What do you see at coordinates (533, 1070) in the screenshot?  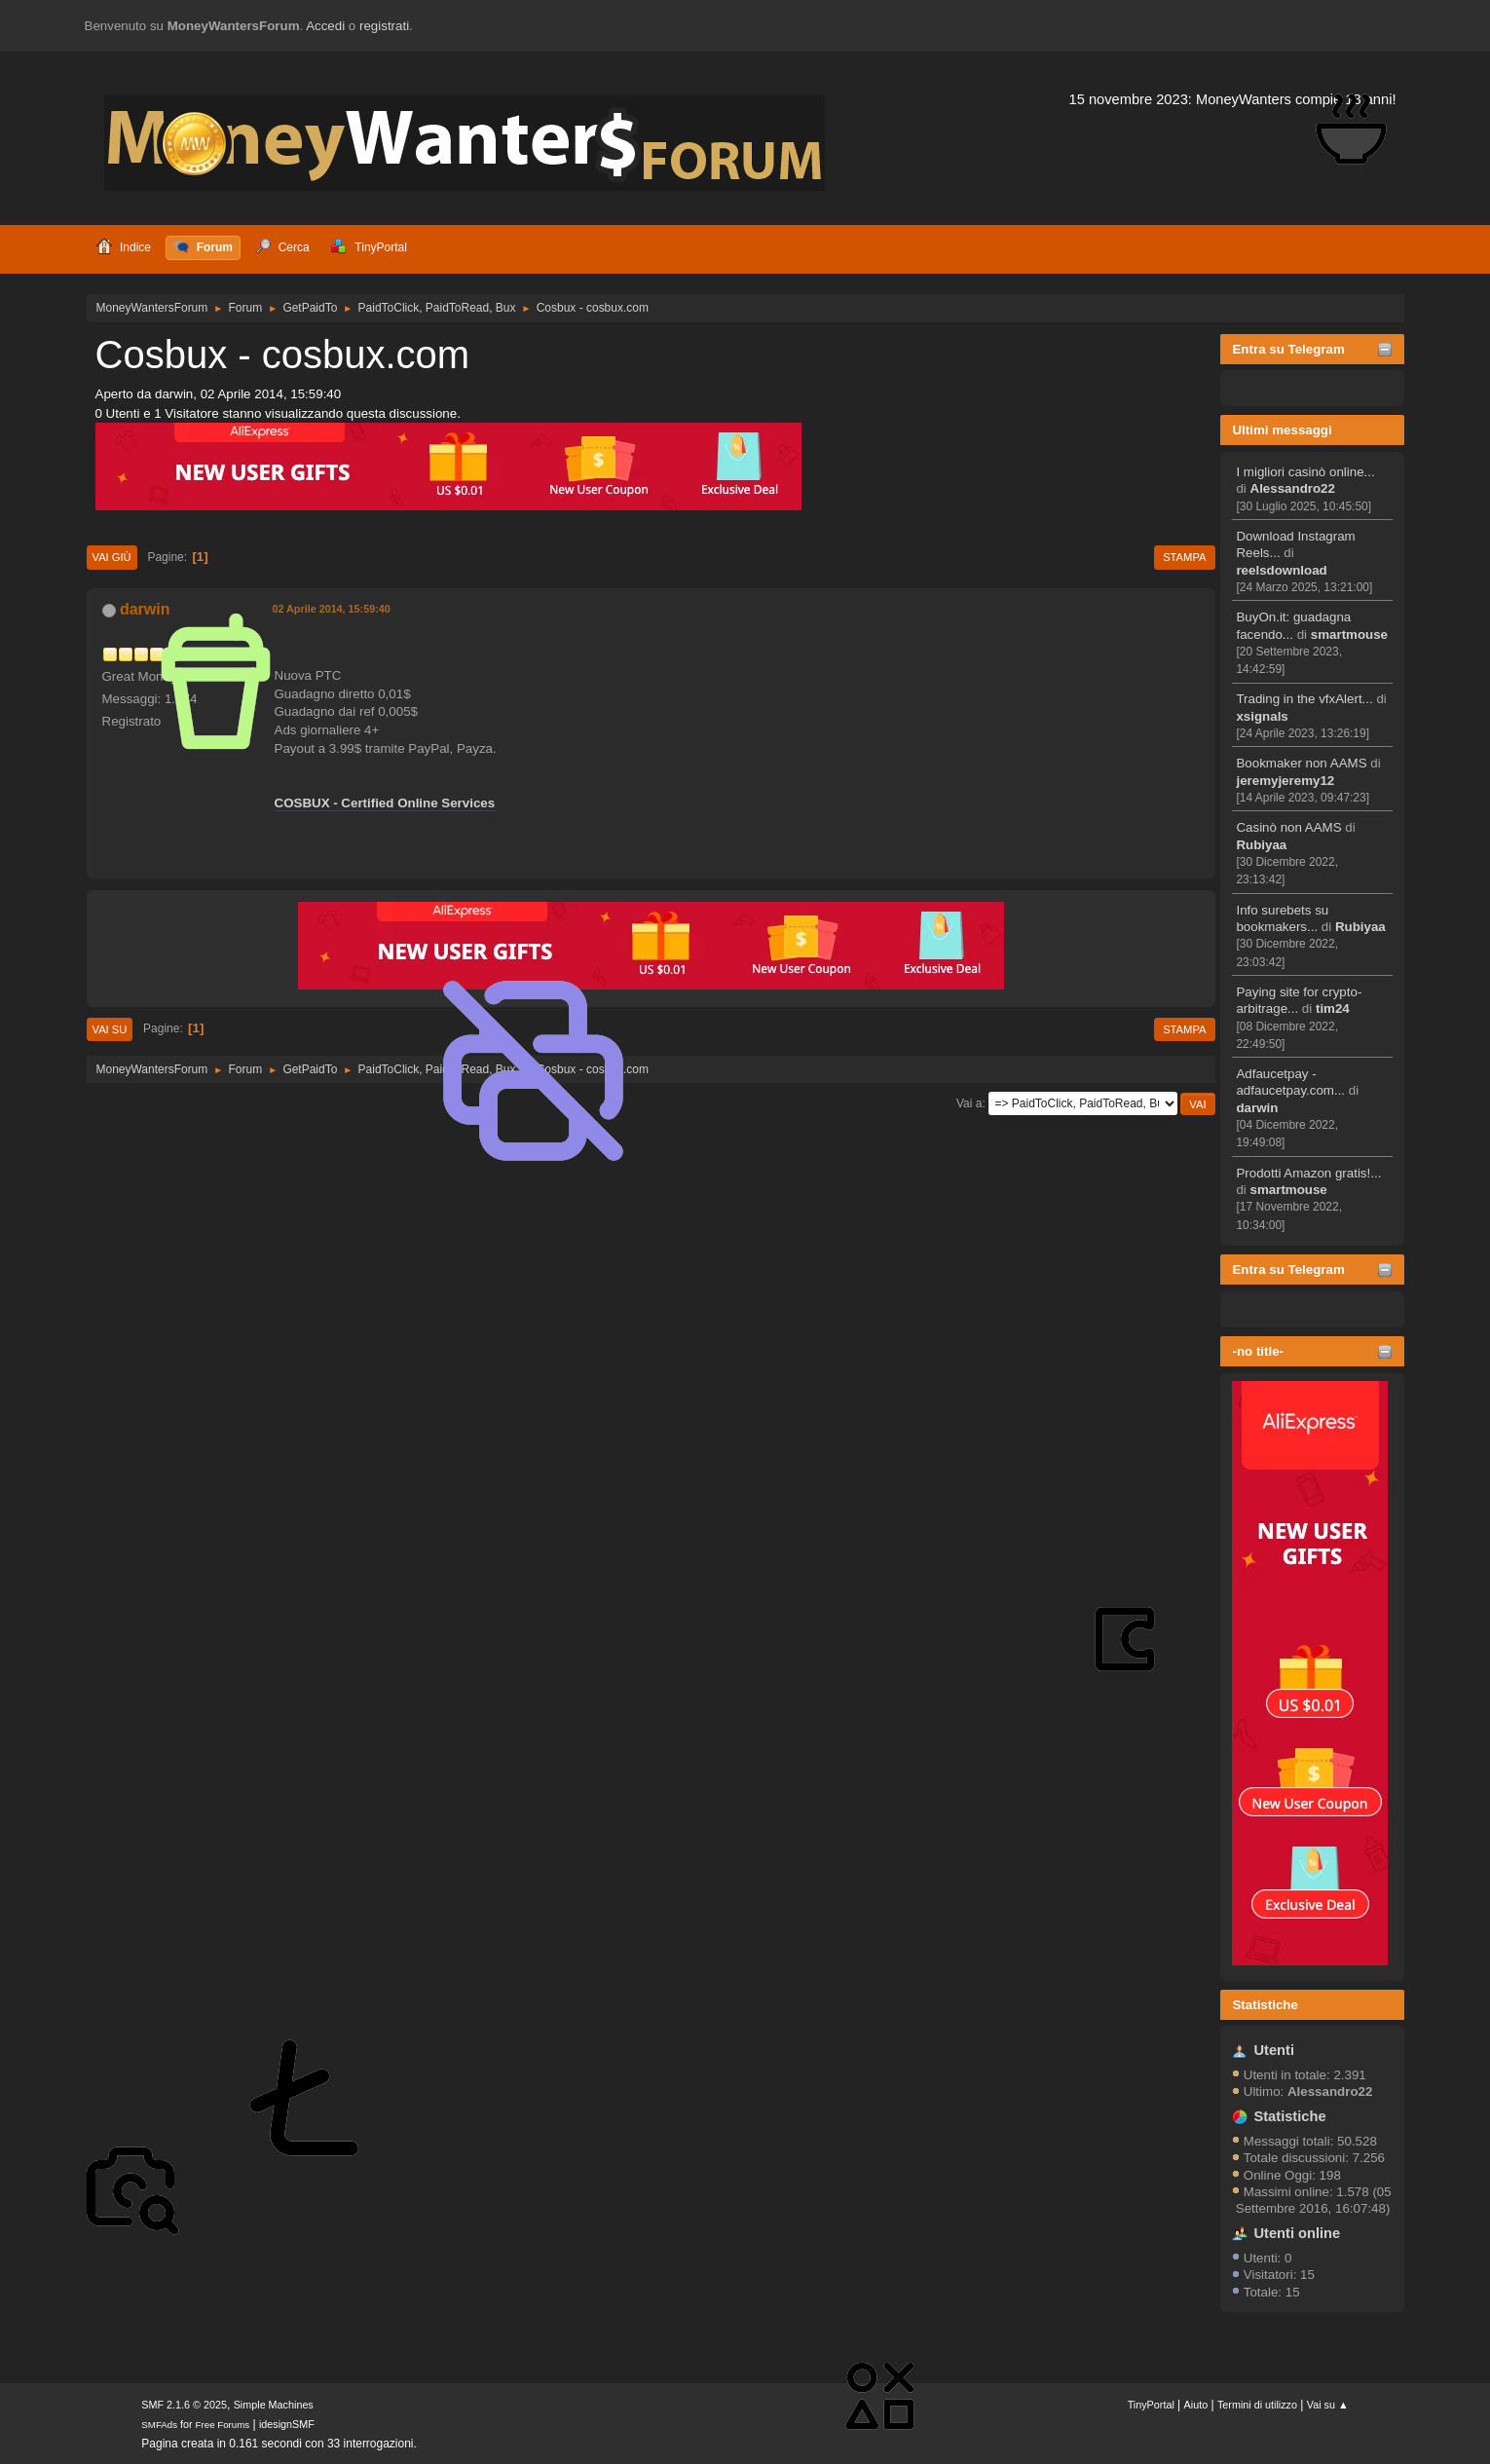 I see `printer unavailable or offline` at bounding box center [533, 1070].